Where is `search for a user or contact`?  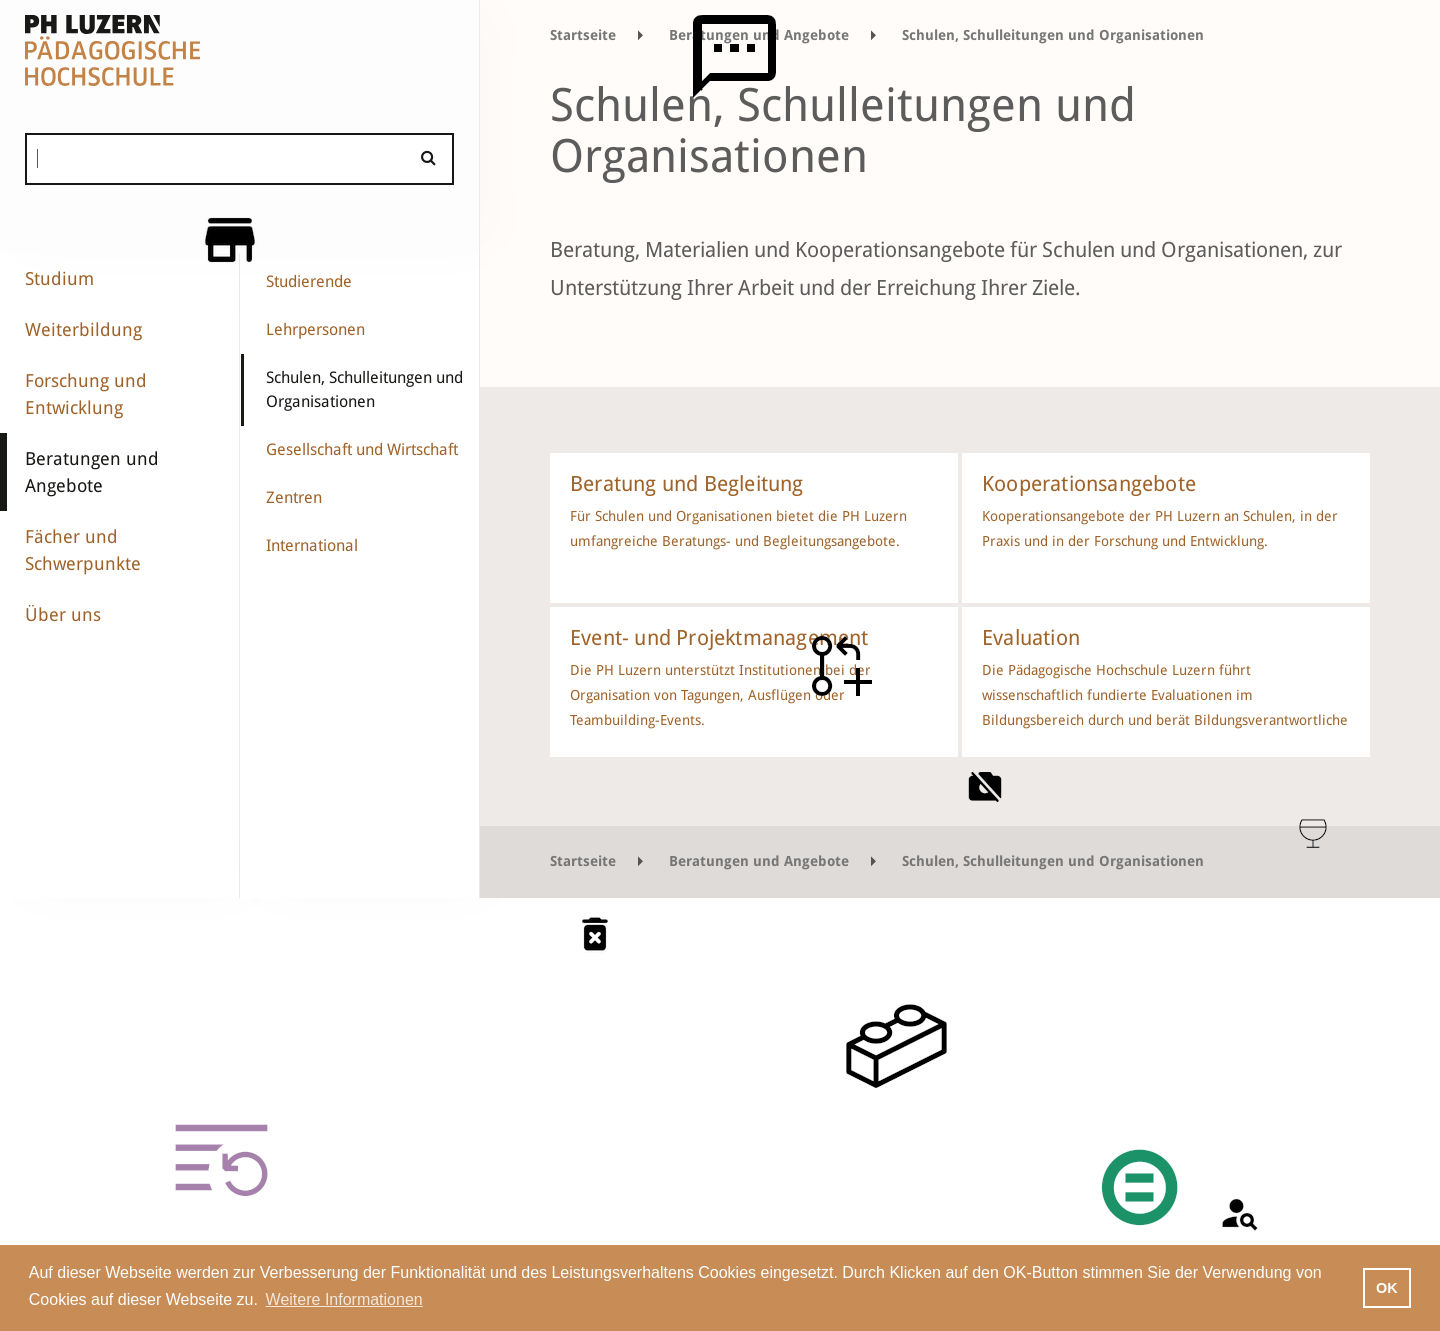
search for a user or contact is located at coordinates (1240, 1213).